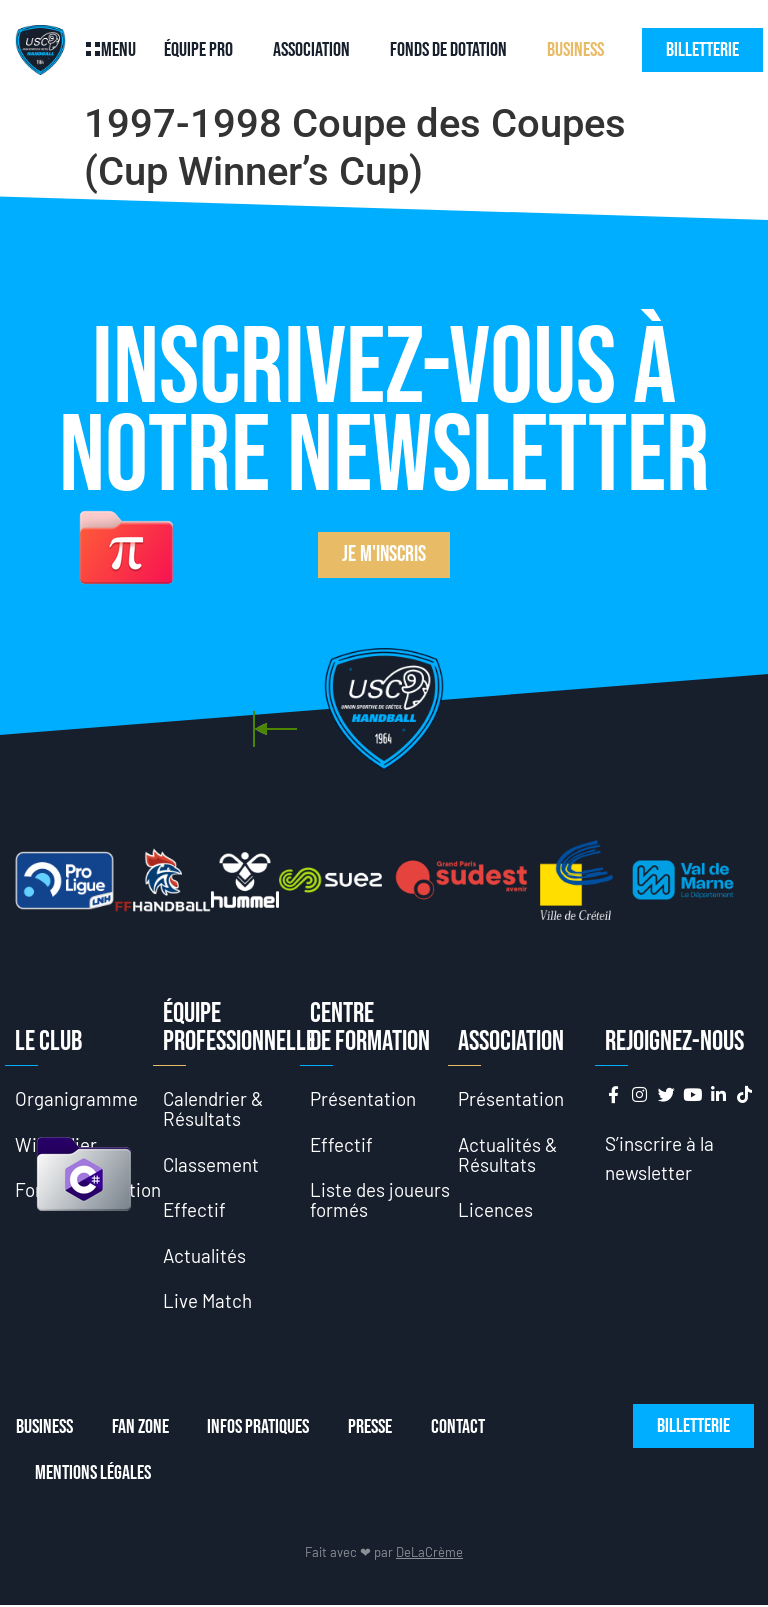 The height and width of the screenshot is (1607, 768). I want to click on open mathematics folder, so click(126, 550).